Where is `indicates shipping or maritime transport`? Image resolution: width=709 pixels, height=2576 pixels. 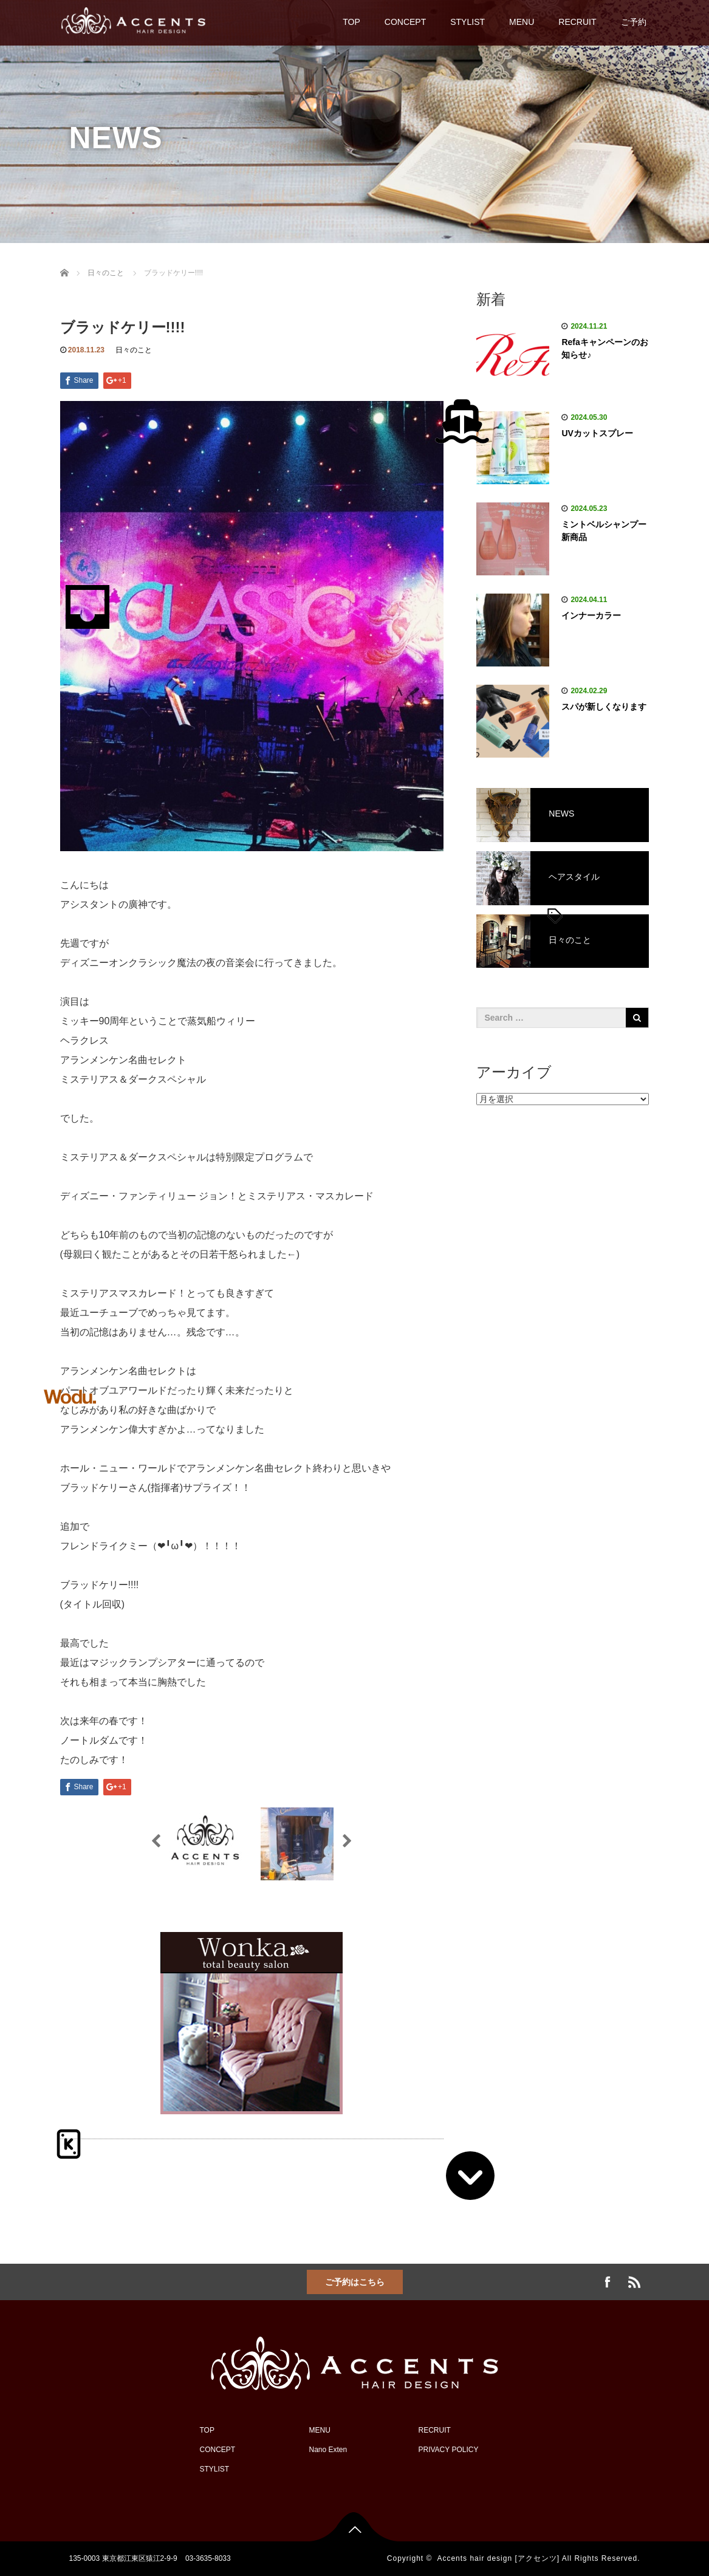 indicates shipping or maritime transport is located at coordinates (462, 421).